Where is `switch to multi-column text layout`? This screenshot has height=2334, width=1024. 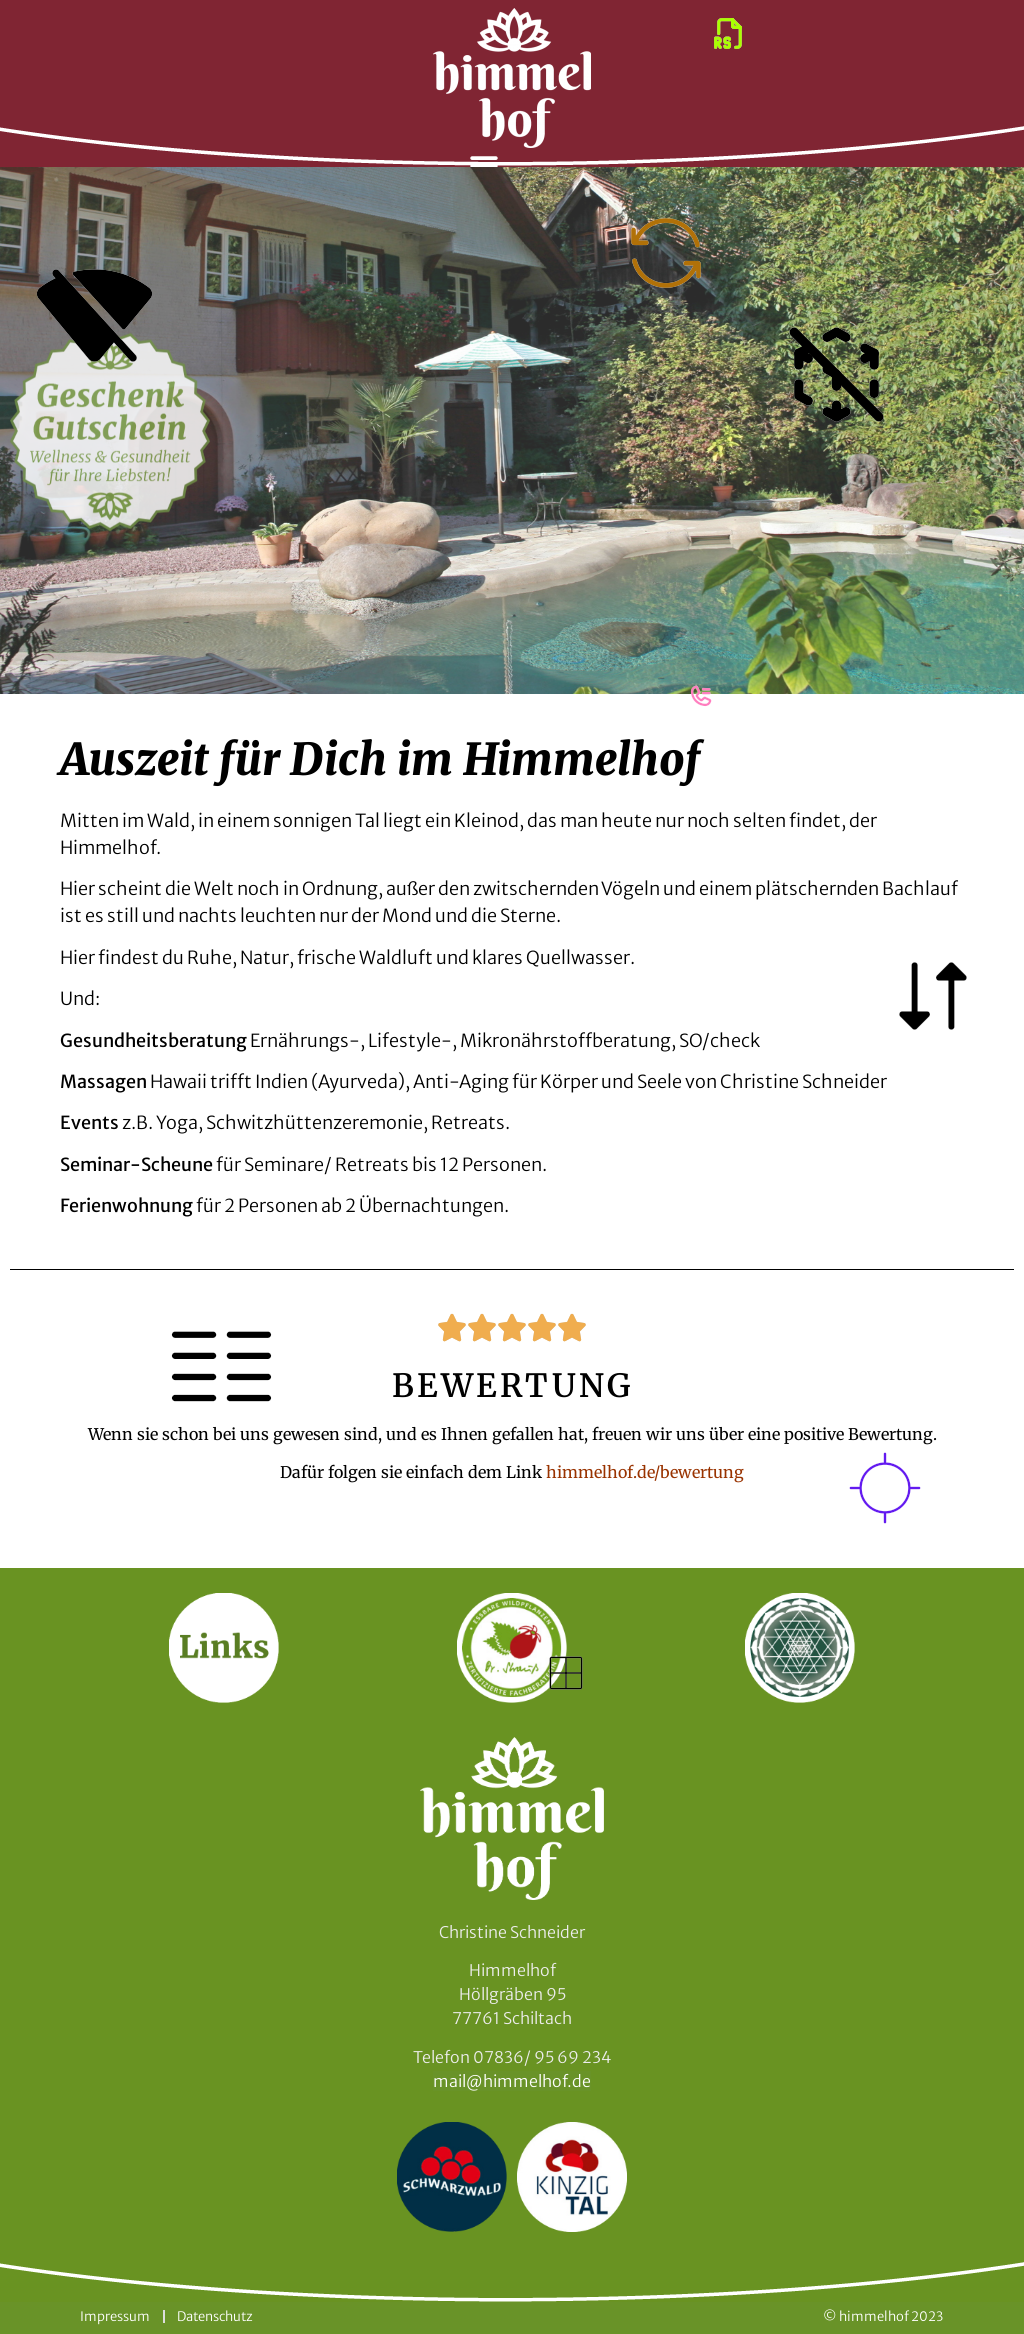 switch to multi-column text layout is located at coordinates (221, 1368).